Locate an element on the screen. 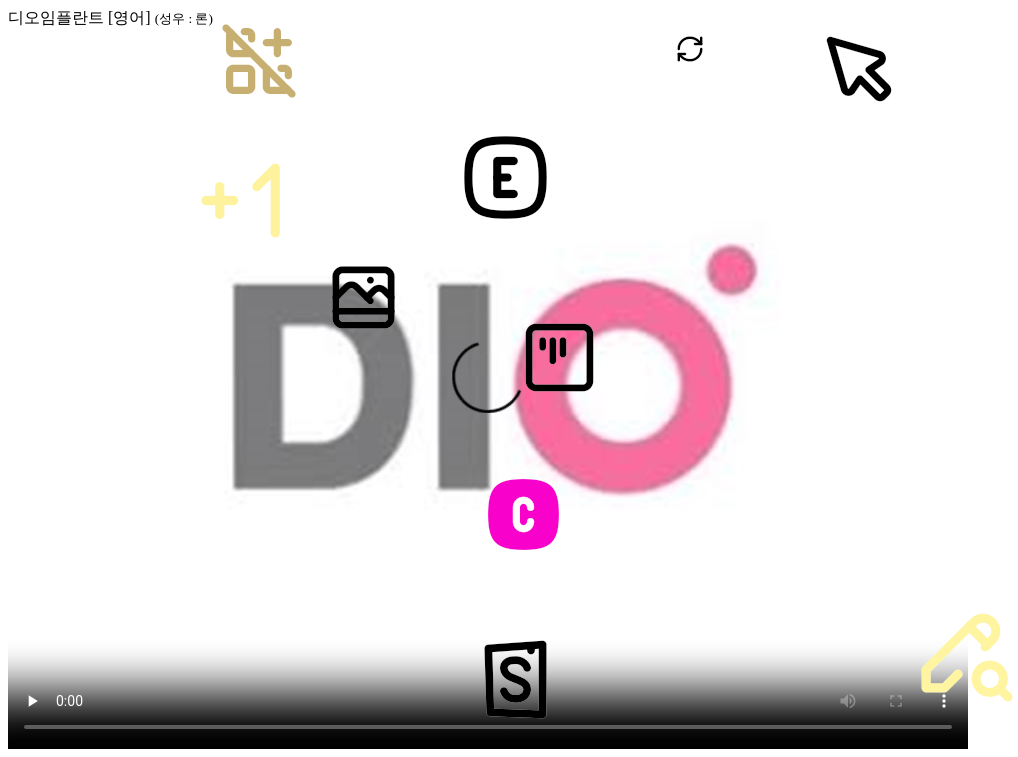 Image resolution: width=1018 pixels, height=757 pixels. cursor or mouse pointer indicator is located at coordinates (859, 69).